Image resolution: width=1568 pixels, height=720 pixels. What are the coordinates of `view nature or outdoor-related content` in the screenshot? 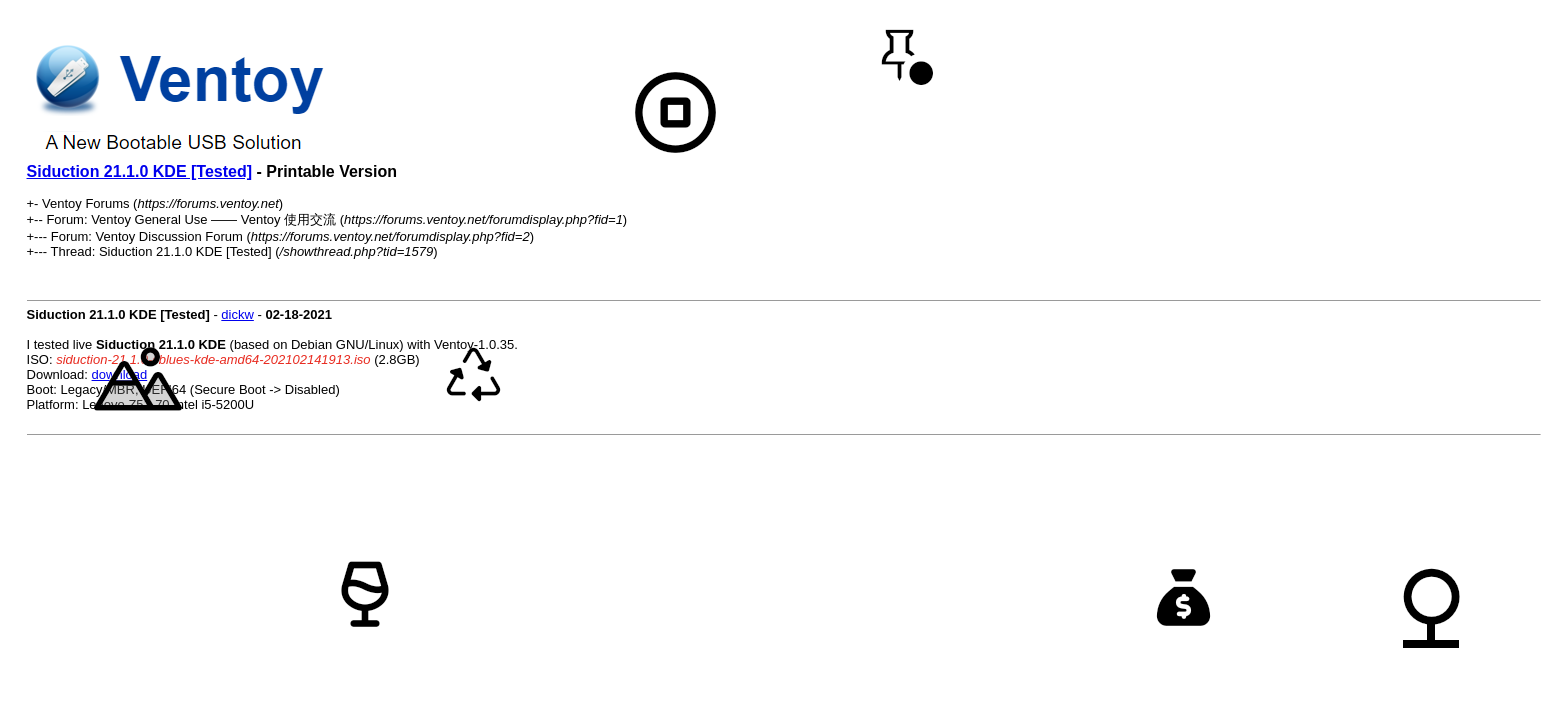 It's located at (1431, 608).